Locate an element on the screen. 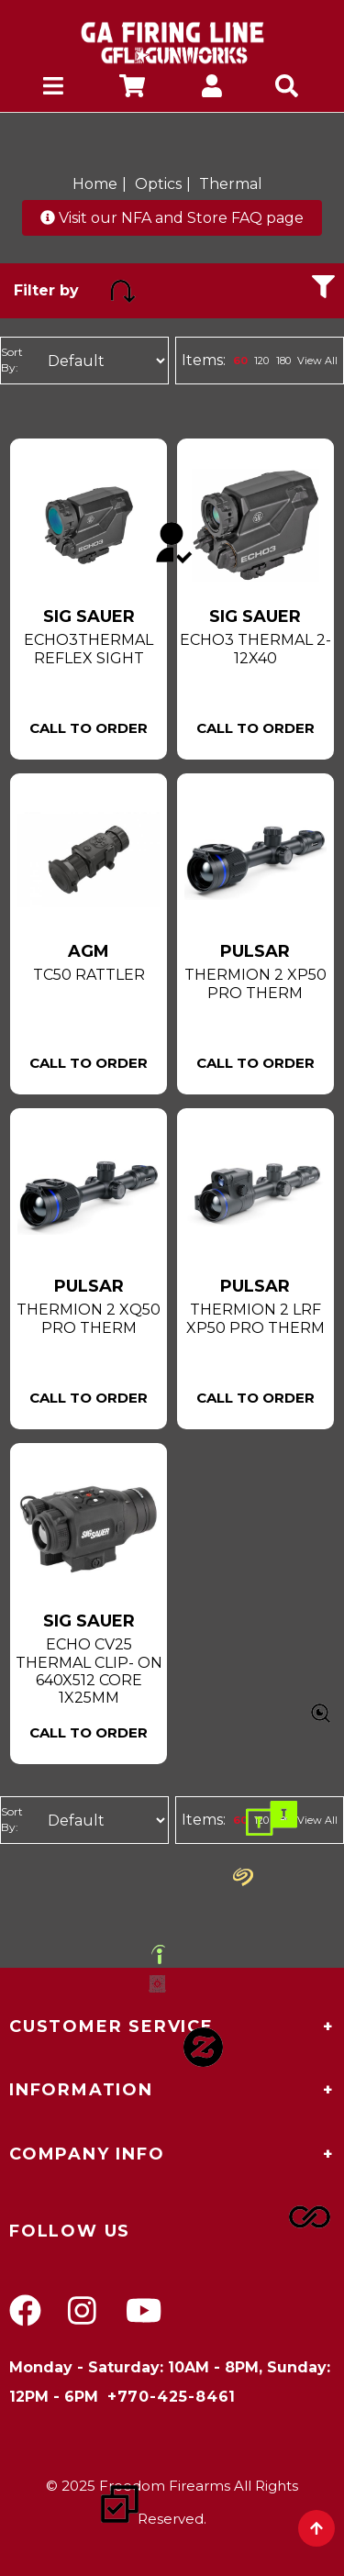 This screenshot has width=344, height=2576. search with visual recognition is located at coordinates (320, 1713).